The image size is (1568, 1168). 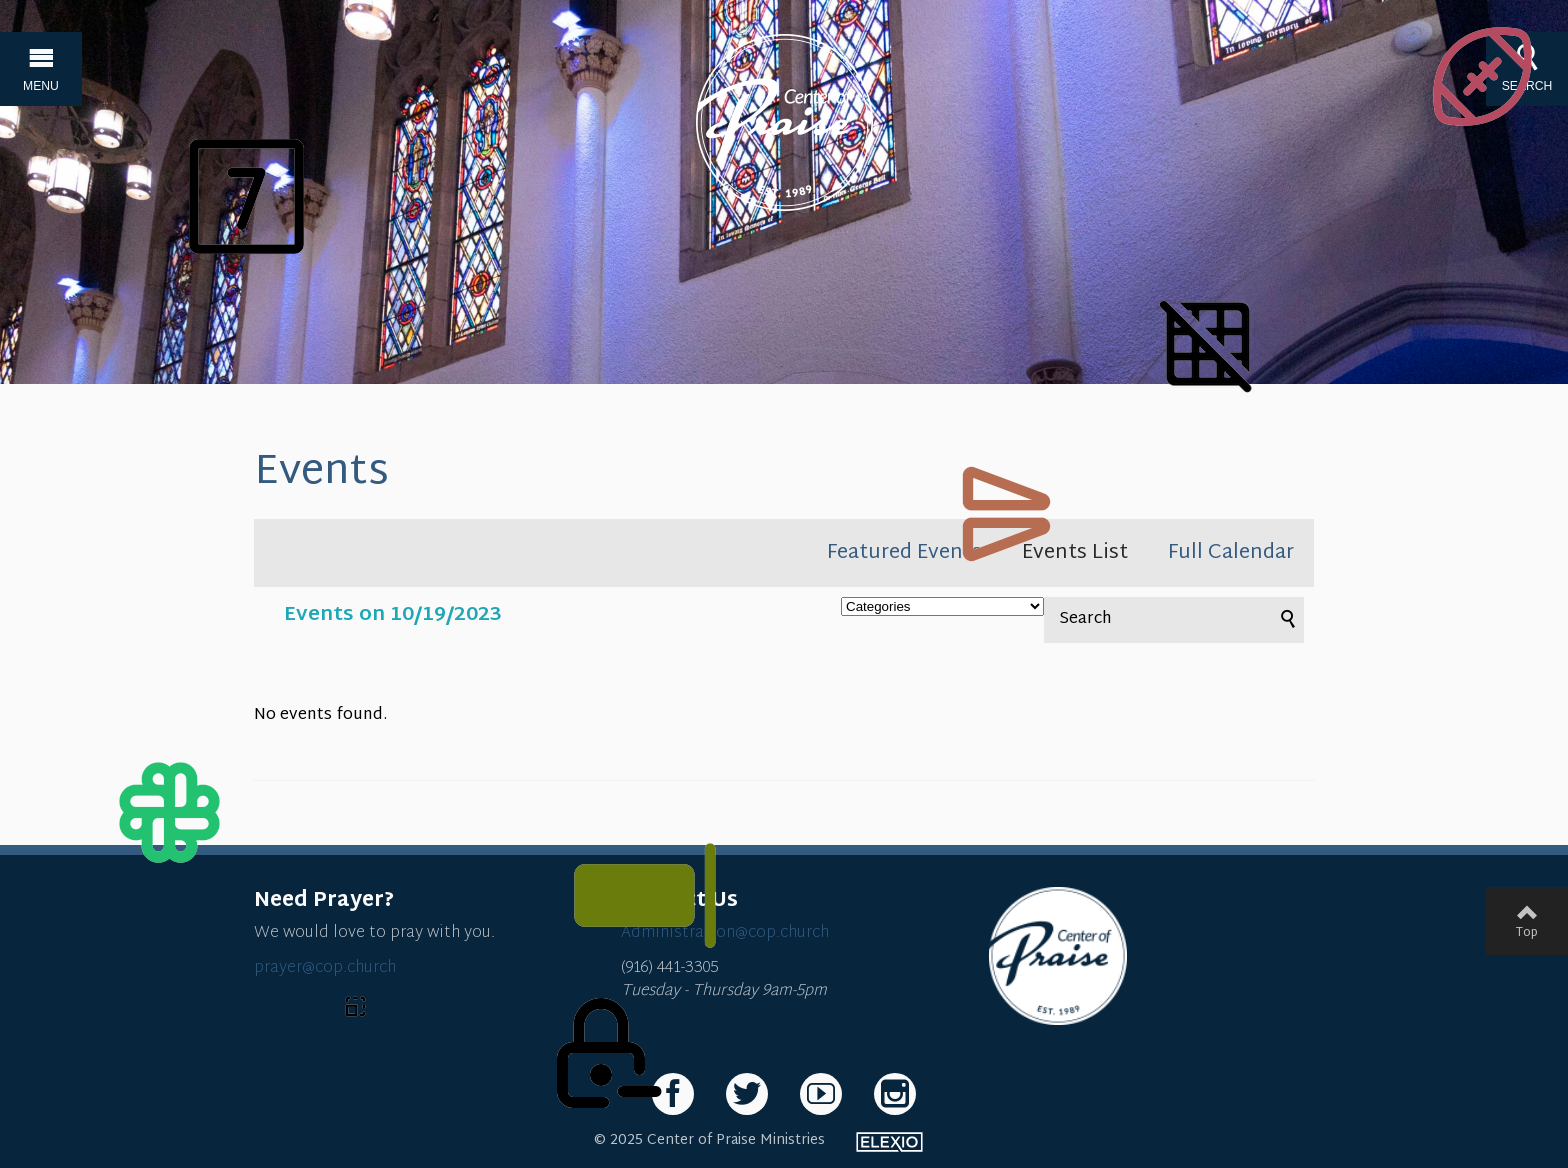 What do you see at coordinates (601, 1053) in the screenshot?
I see `remove a security restriction` at bounding box center [601, 1053].